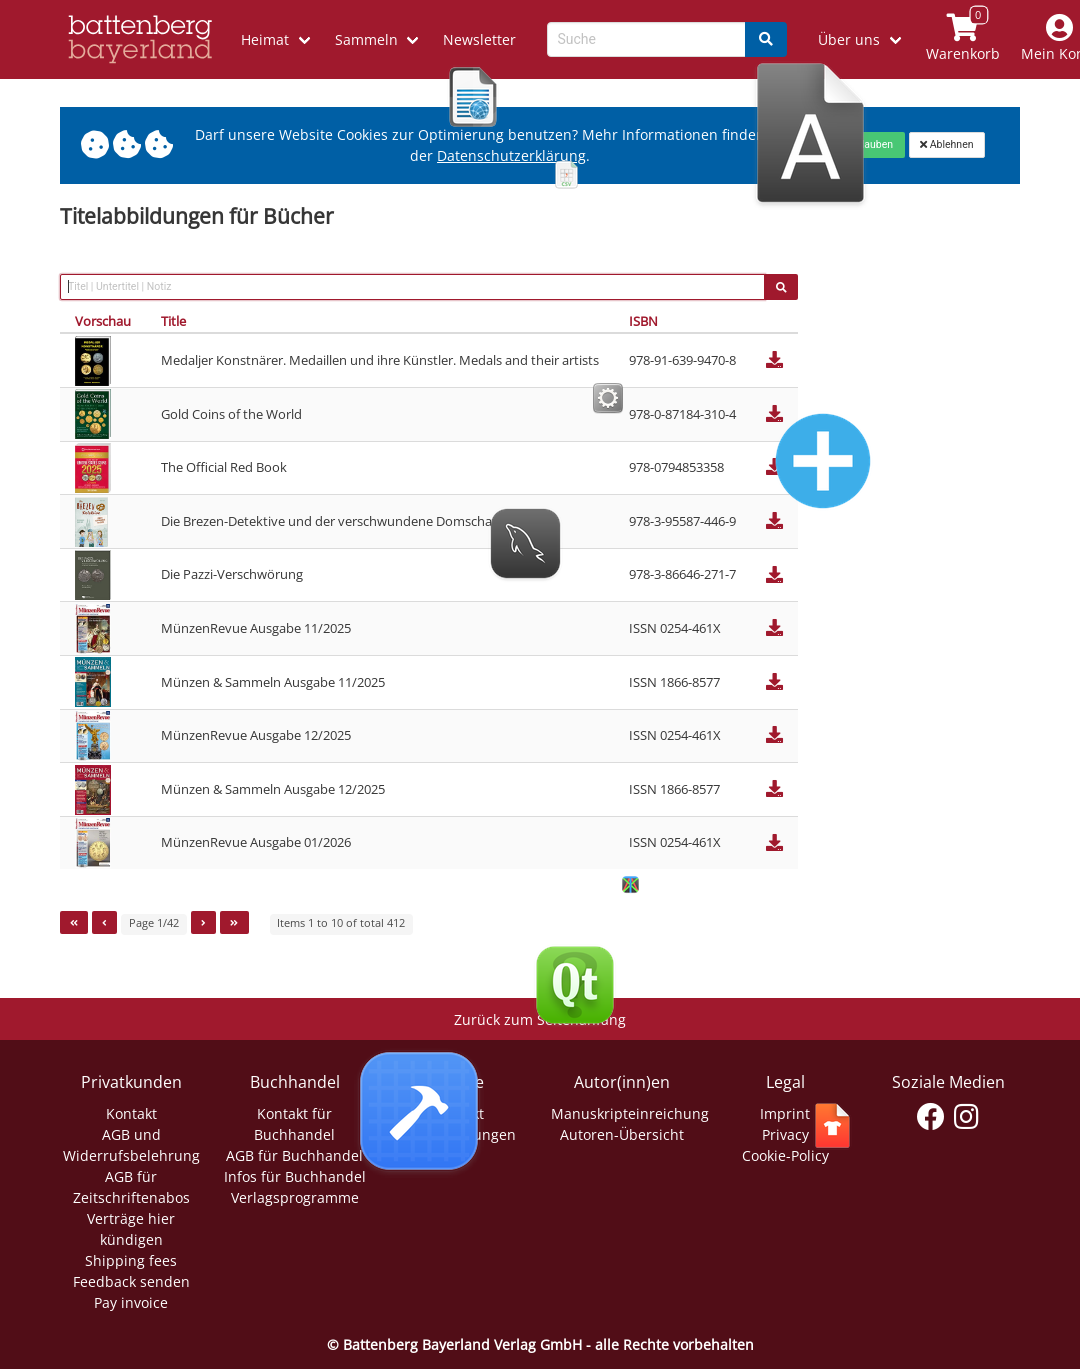 This screenshot has width=1080, height=1369. Describe the element at coordinates (810, 135) in the screenshot. I see `a generic font file` at that location.